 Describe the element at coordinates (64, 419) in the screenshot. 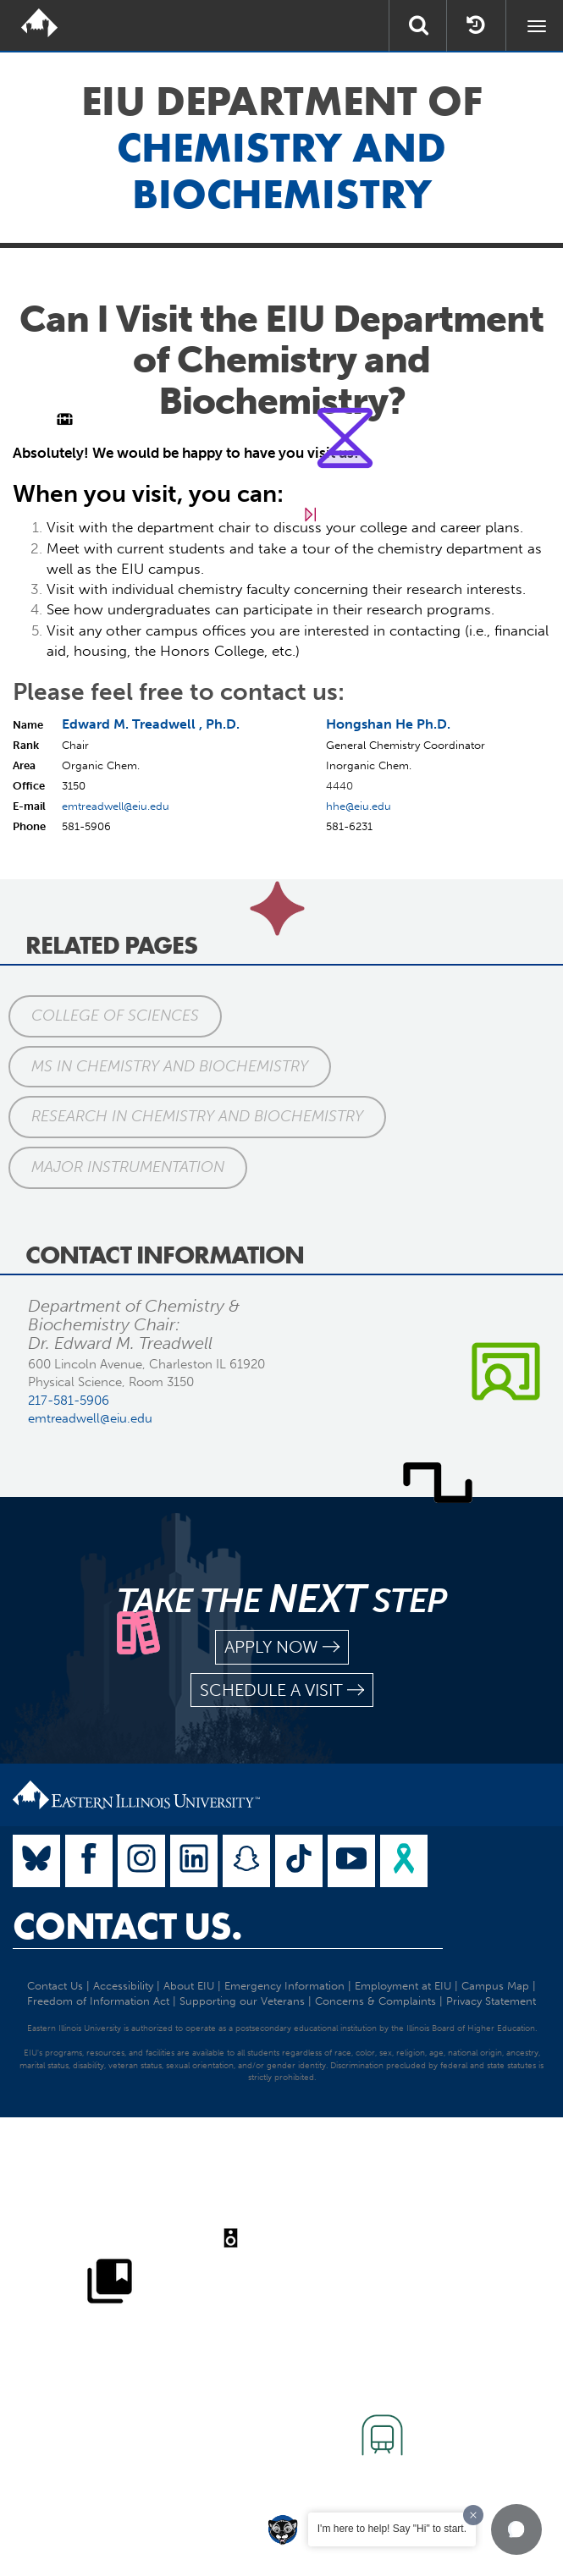

I see `access your rewards or collectibles` at that location.